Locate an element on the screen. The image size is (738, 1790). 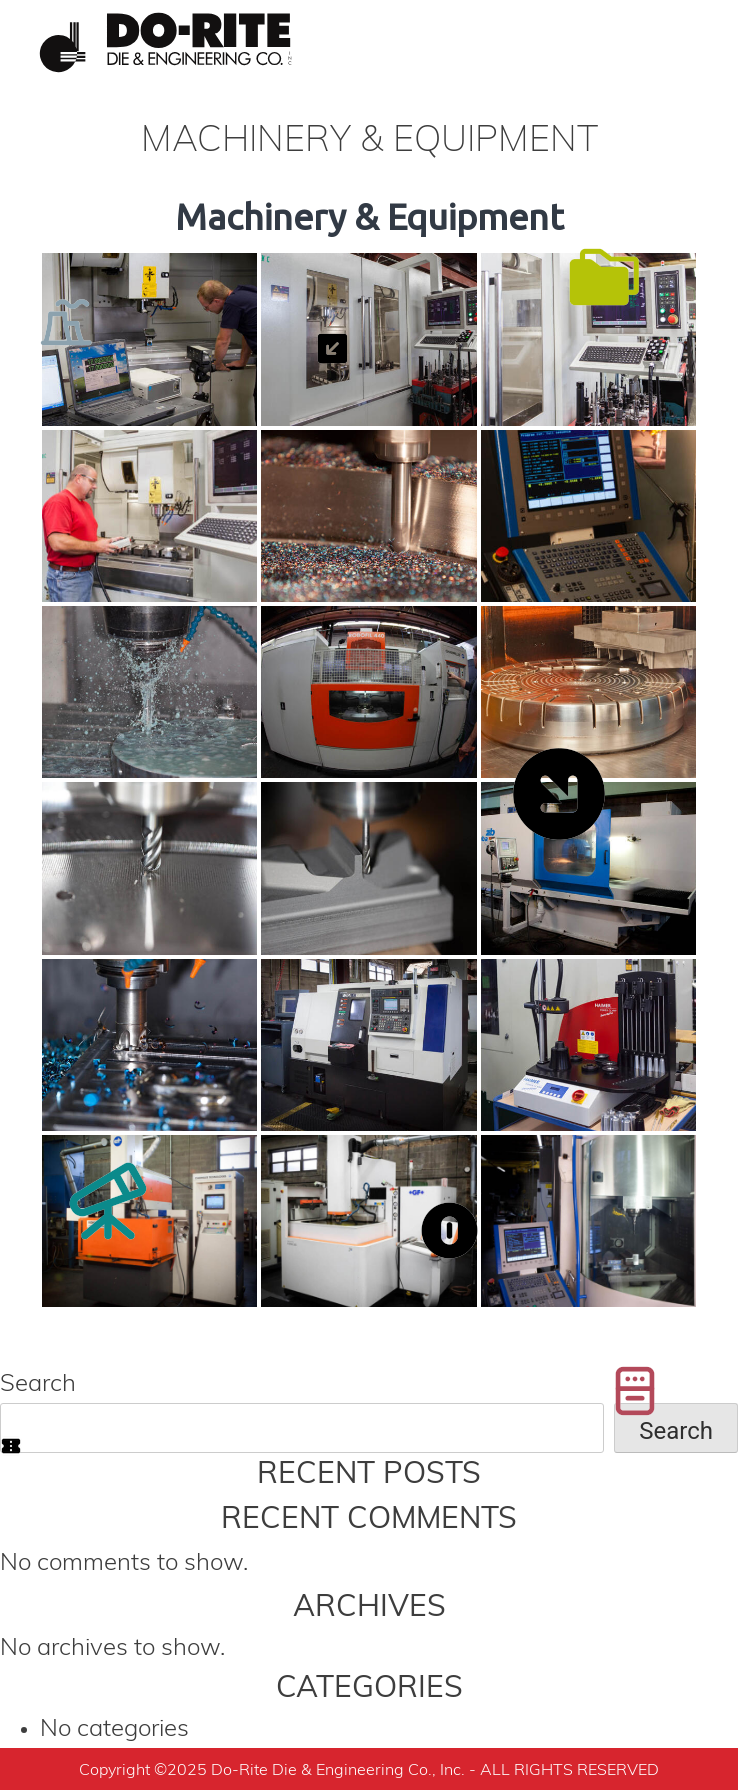
view factory or manufacturing facilities is located at coordinates (65, 321).